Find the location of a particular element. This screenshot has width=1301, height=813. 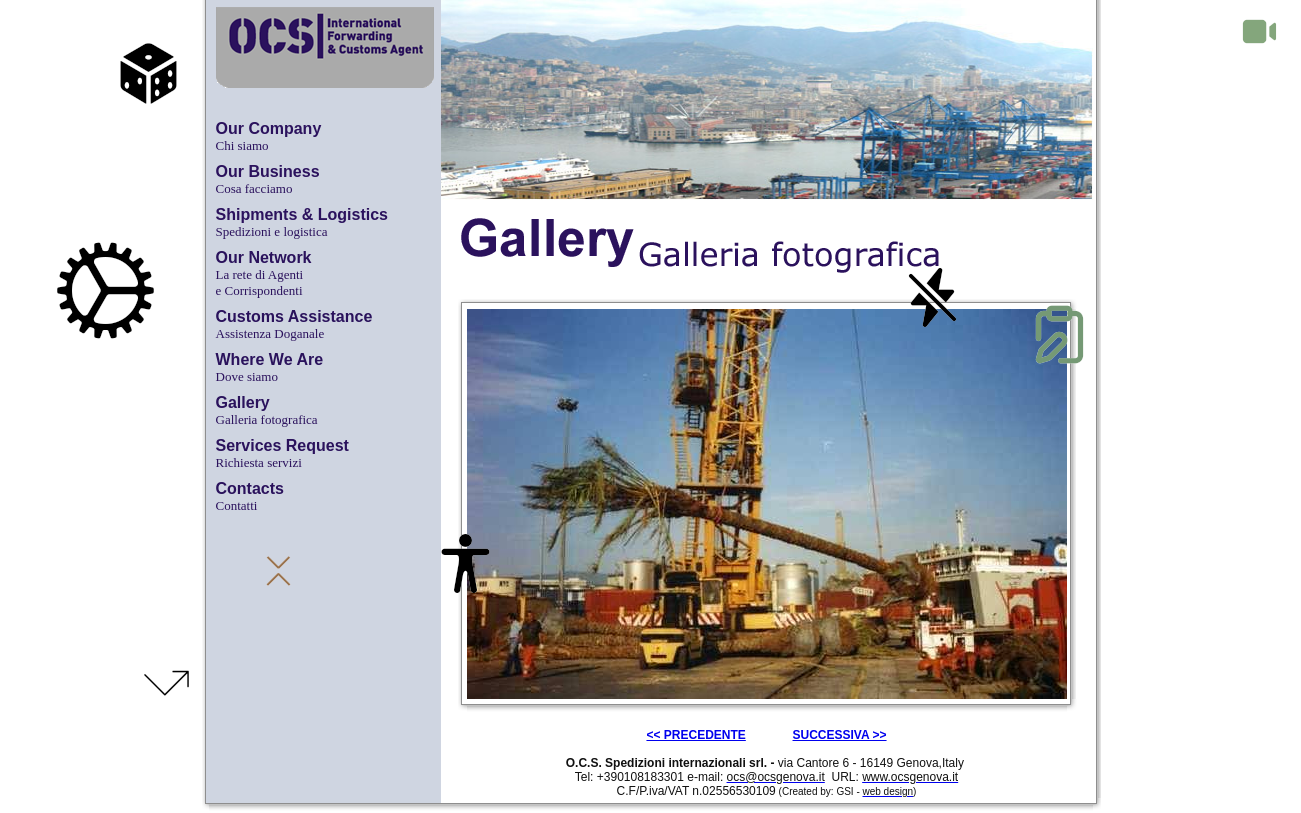

disable camera flash is located at coordinates (932, 297).